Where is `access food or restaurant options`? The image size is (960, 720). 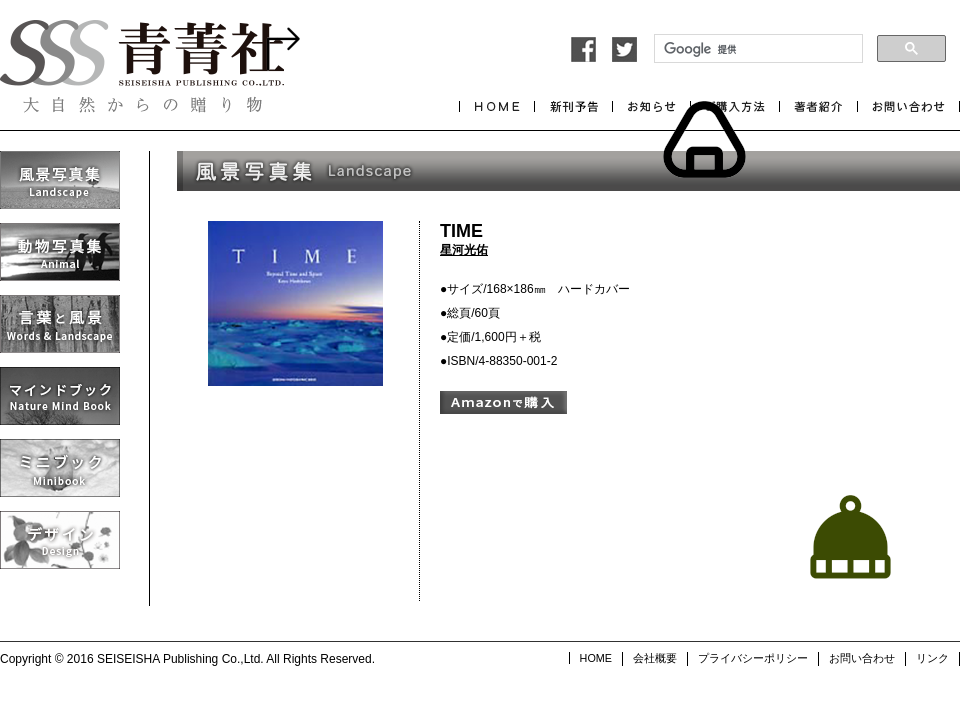 access food or restaurant options is located at coordinates (704, 139).